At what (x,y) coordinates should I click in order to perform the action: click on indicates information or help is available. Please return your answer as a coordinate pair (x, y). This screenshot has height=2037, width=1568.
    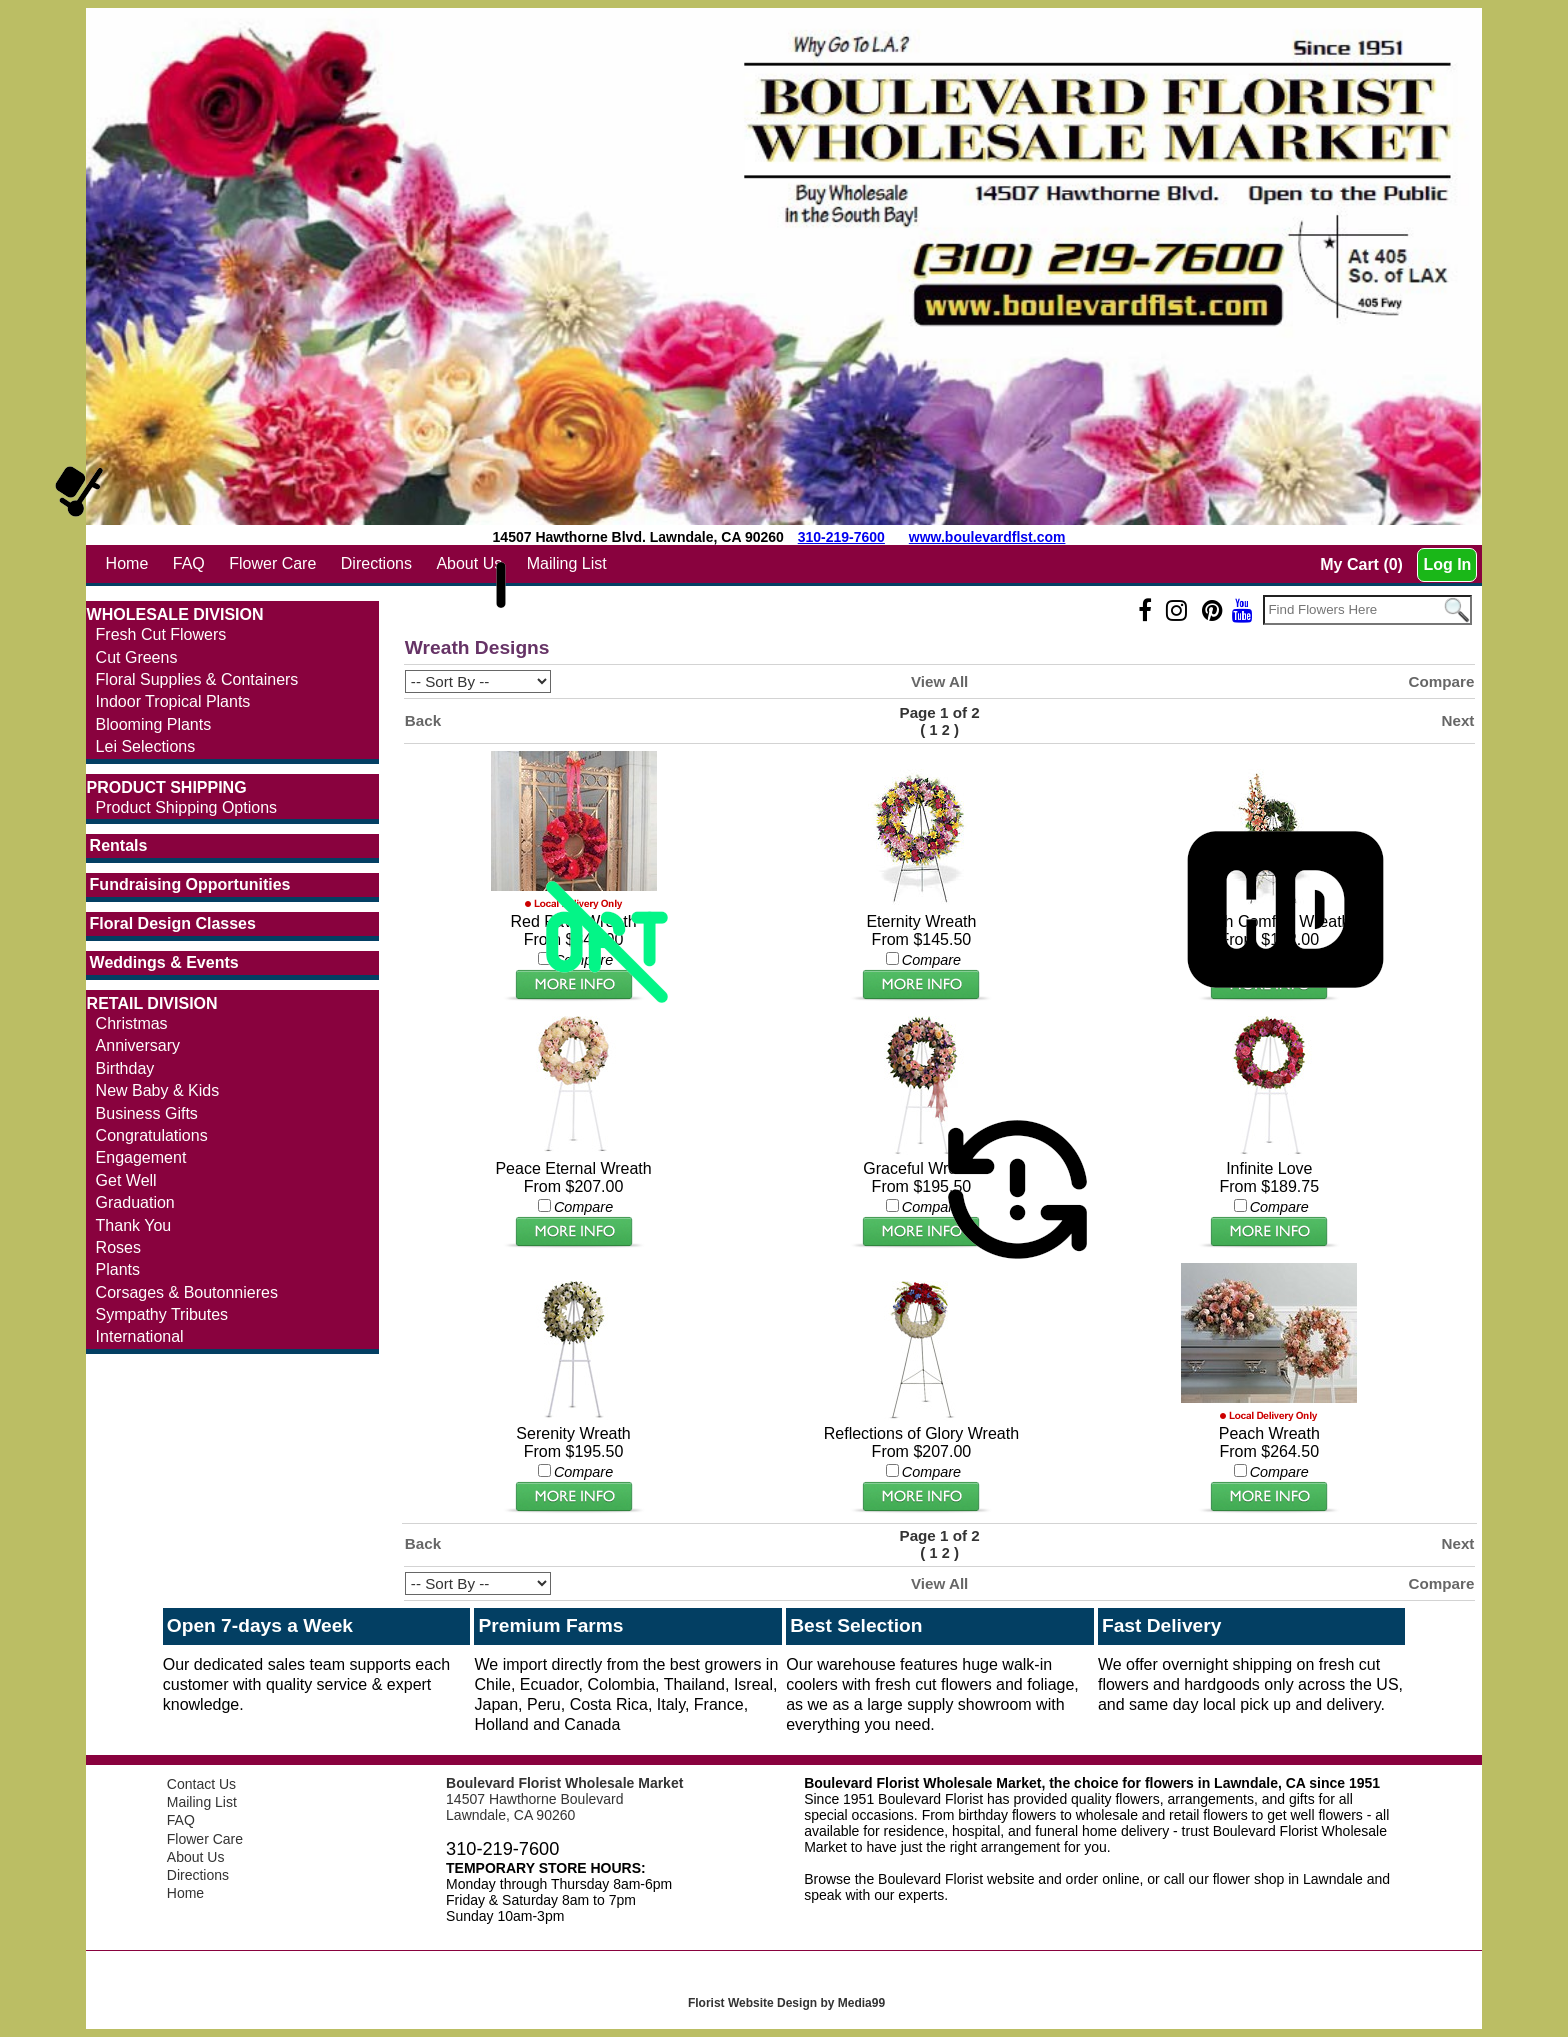
    Looking at the image, I should click on (501, 585).